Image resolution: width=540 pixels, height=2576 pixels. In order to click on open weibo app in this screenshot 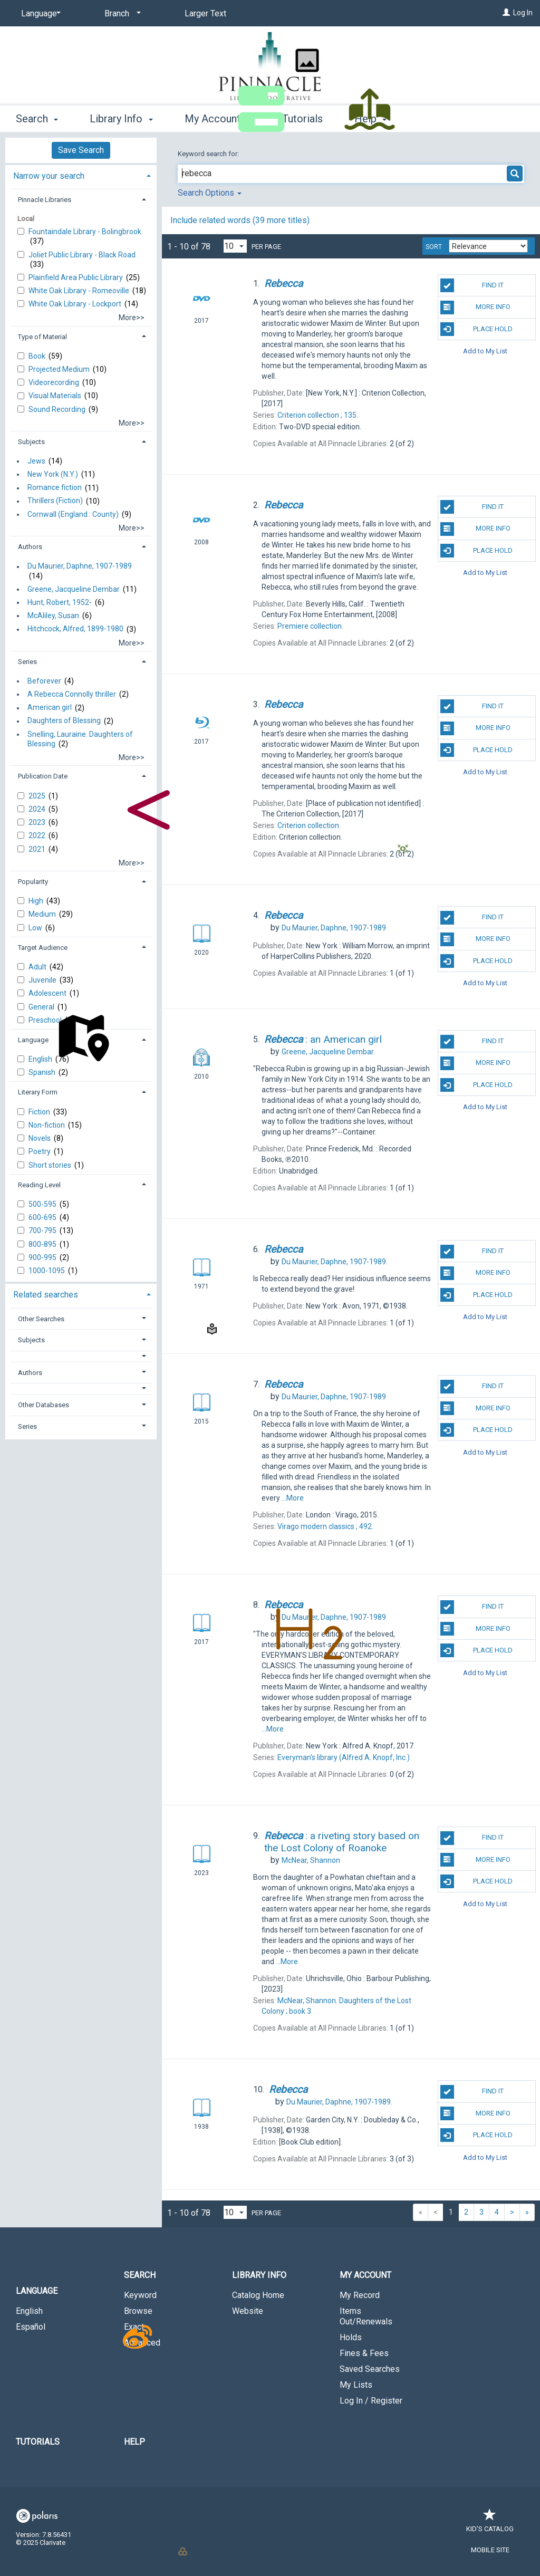, I will do `click(137, 2338)`.